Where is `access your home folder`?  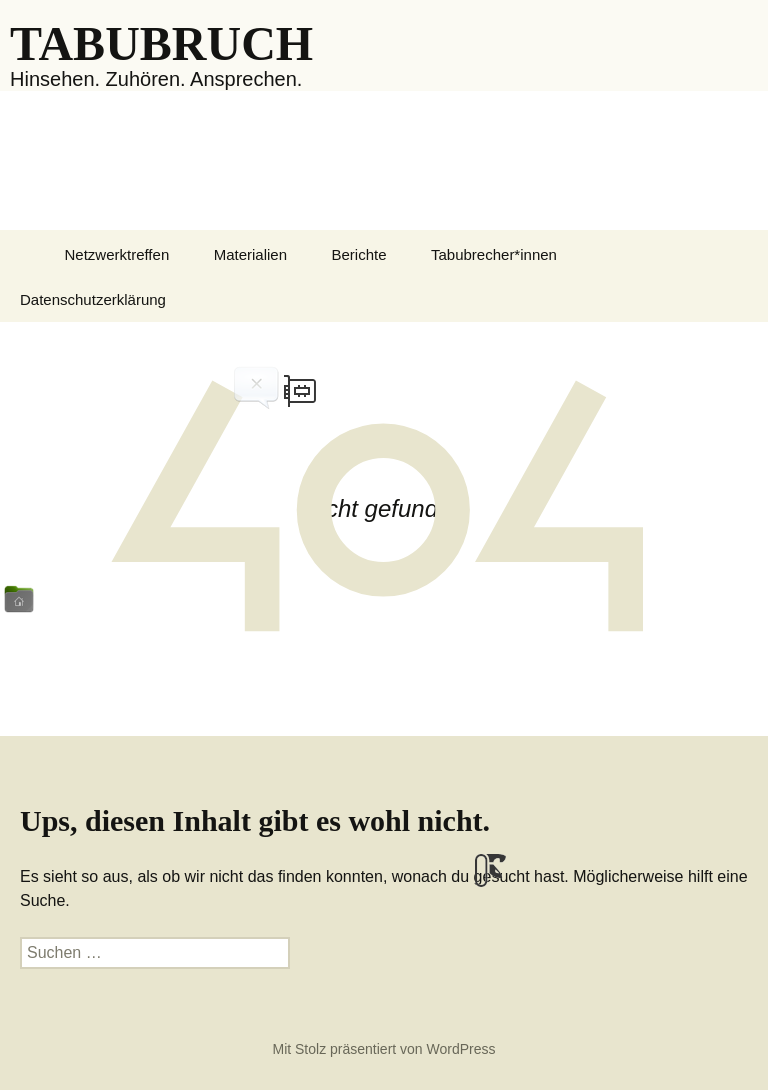
access your home folder is located at coordinates (19, 599).